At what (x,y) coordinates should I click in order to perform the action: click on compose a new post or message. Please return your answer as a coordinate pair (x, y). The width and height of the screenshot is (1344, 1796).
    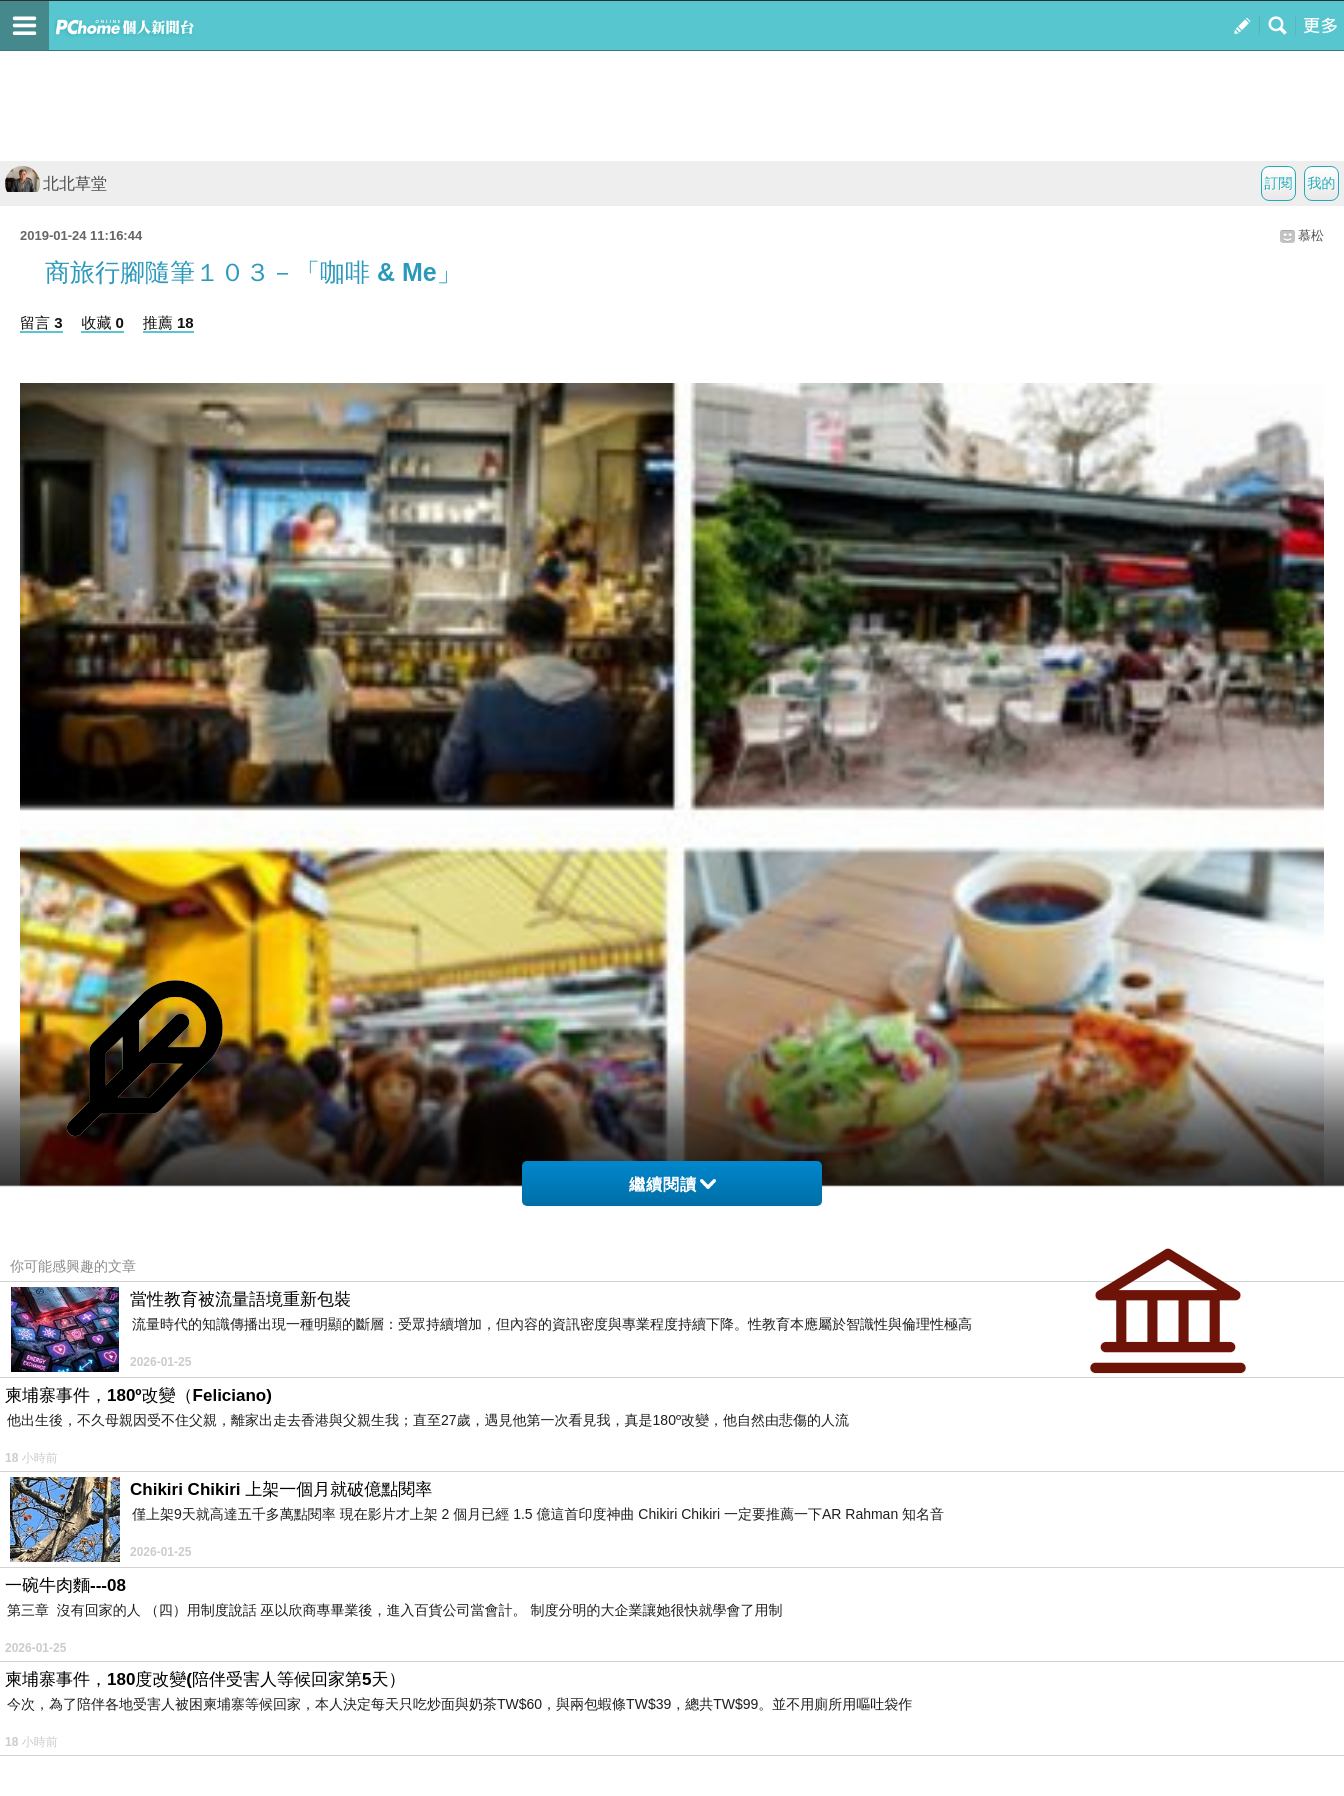
    Looking at the image, I should click on (142, 1061).